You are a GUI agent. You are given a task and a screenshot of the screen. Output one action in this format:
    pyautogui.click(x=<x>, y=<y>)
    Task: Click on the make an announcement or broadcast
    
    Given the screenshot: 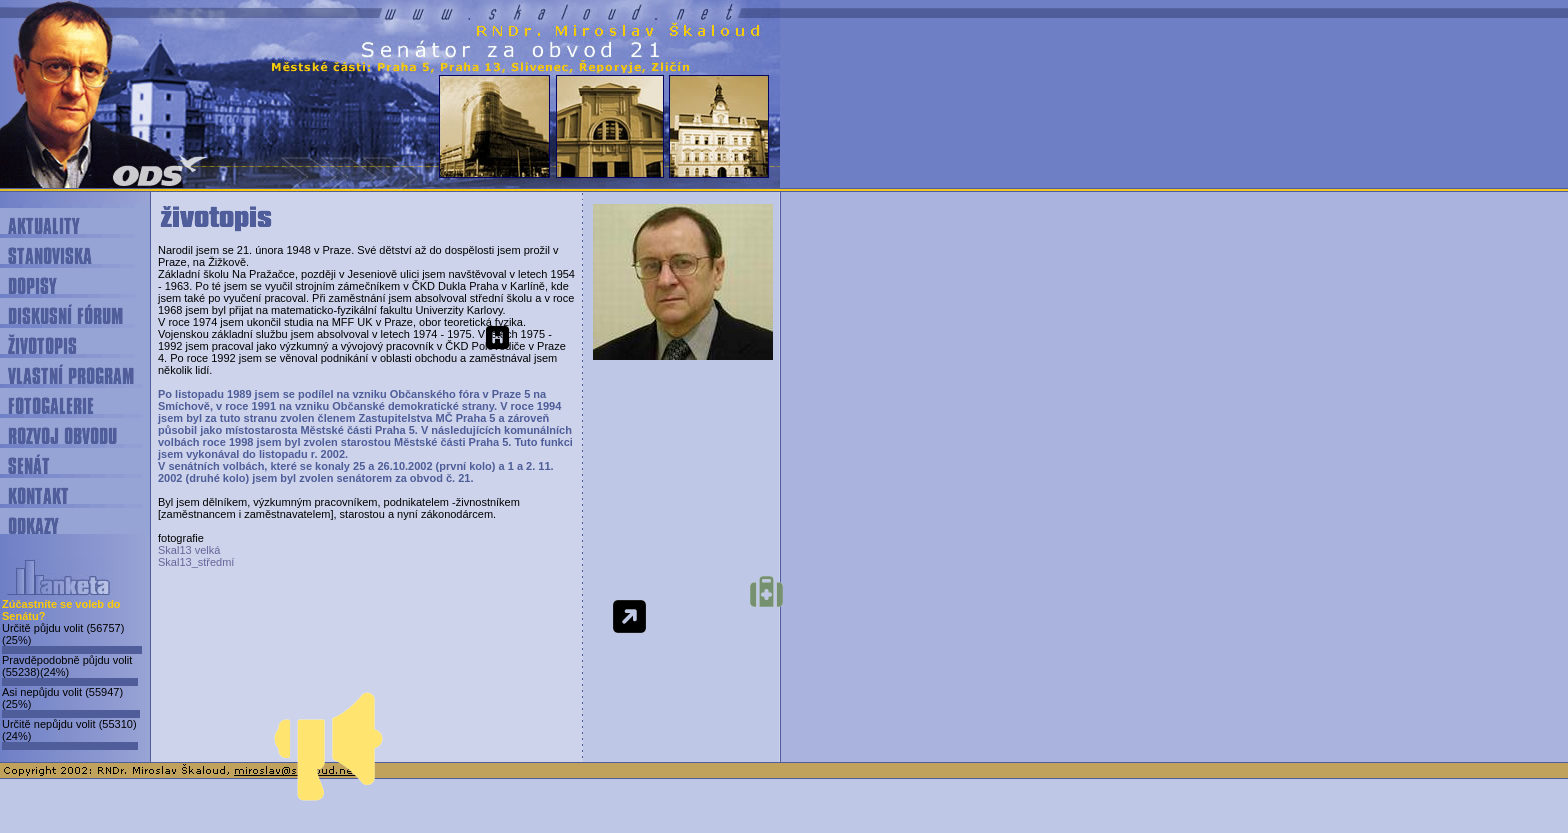 What is the action you would take?
    pyautogui.click(x=328, y=746)
    